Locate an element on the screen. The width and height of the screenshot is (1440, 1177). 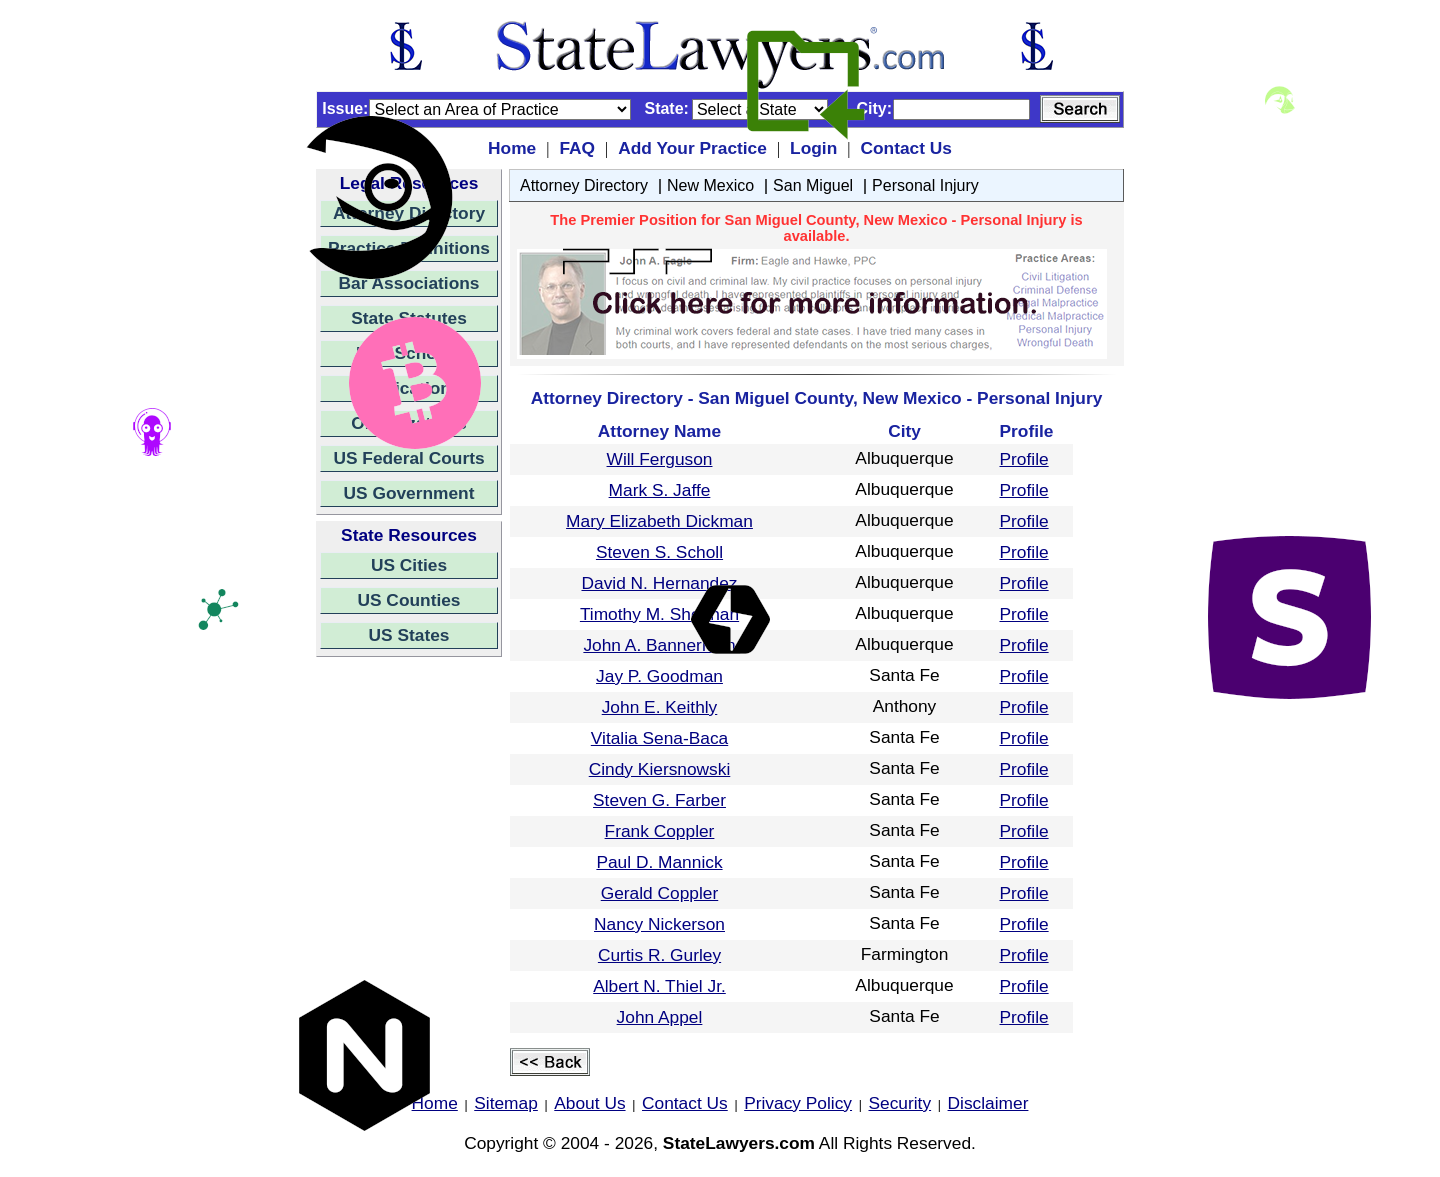
prestashop e-commerce platform logo is located at coordinates (1280, 100).